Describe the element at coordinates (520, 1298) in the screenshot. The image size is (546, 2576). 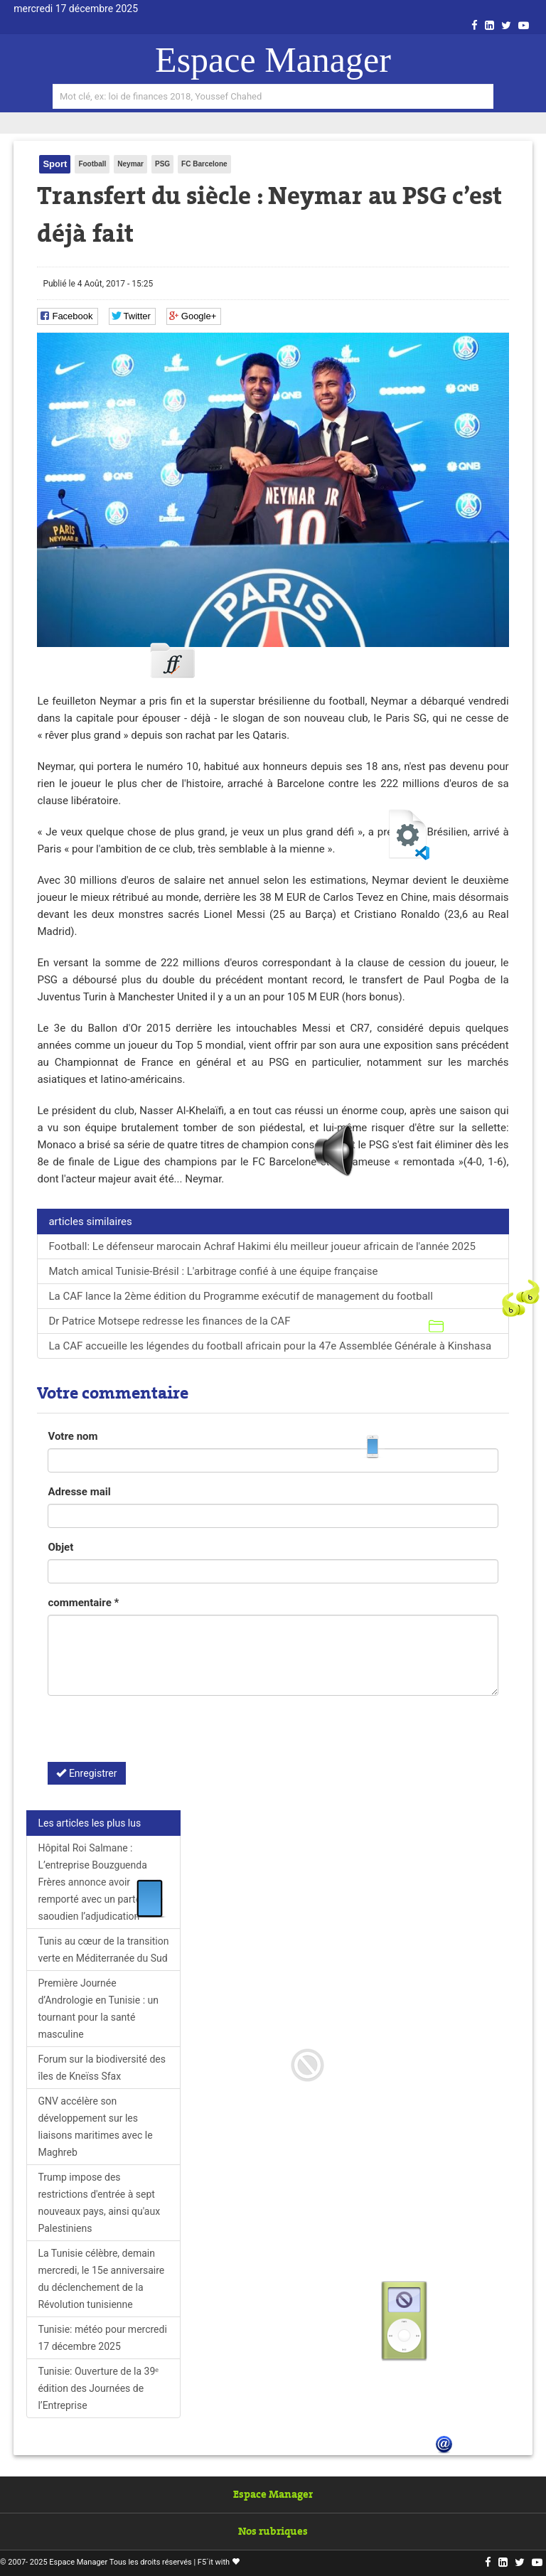
I see `beats fit pro earbuds in volt yellow` at that location.